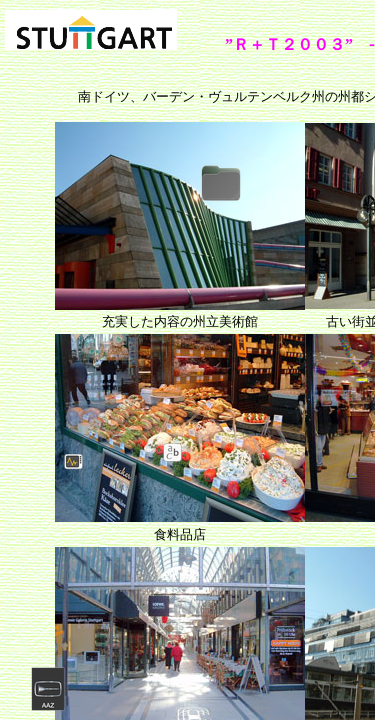 The width and height of the screenshot is (375, 720). What do you see at coordinates (221, 183) in the screenshot?
I see `open folder to view contents` at bounding box center [221, 183].